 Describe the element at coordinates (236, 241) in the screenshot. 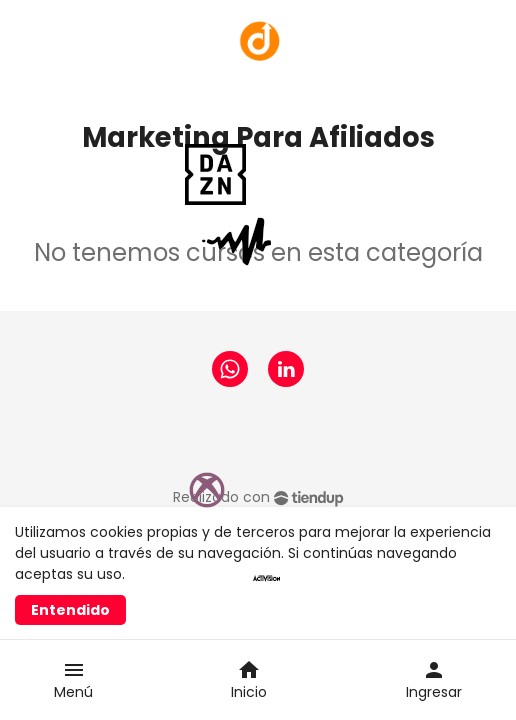

I see `open audiomack music streaming app` at that location.